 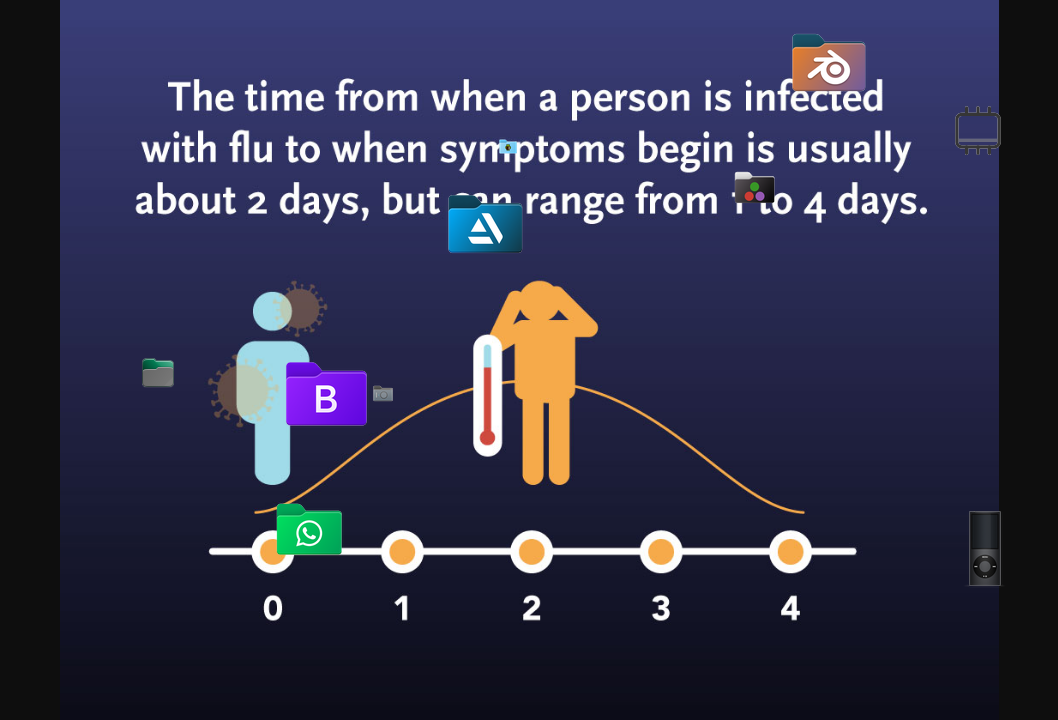 What do you see at coordinates (485, 226) in the screenshot?
I see `folder for artstation project files` at bounding box center [485, 226].